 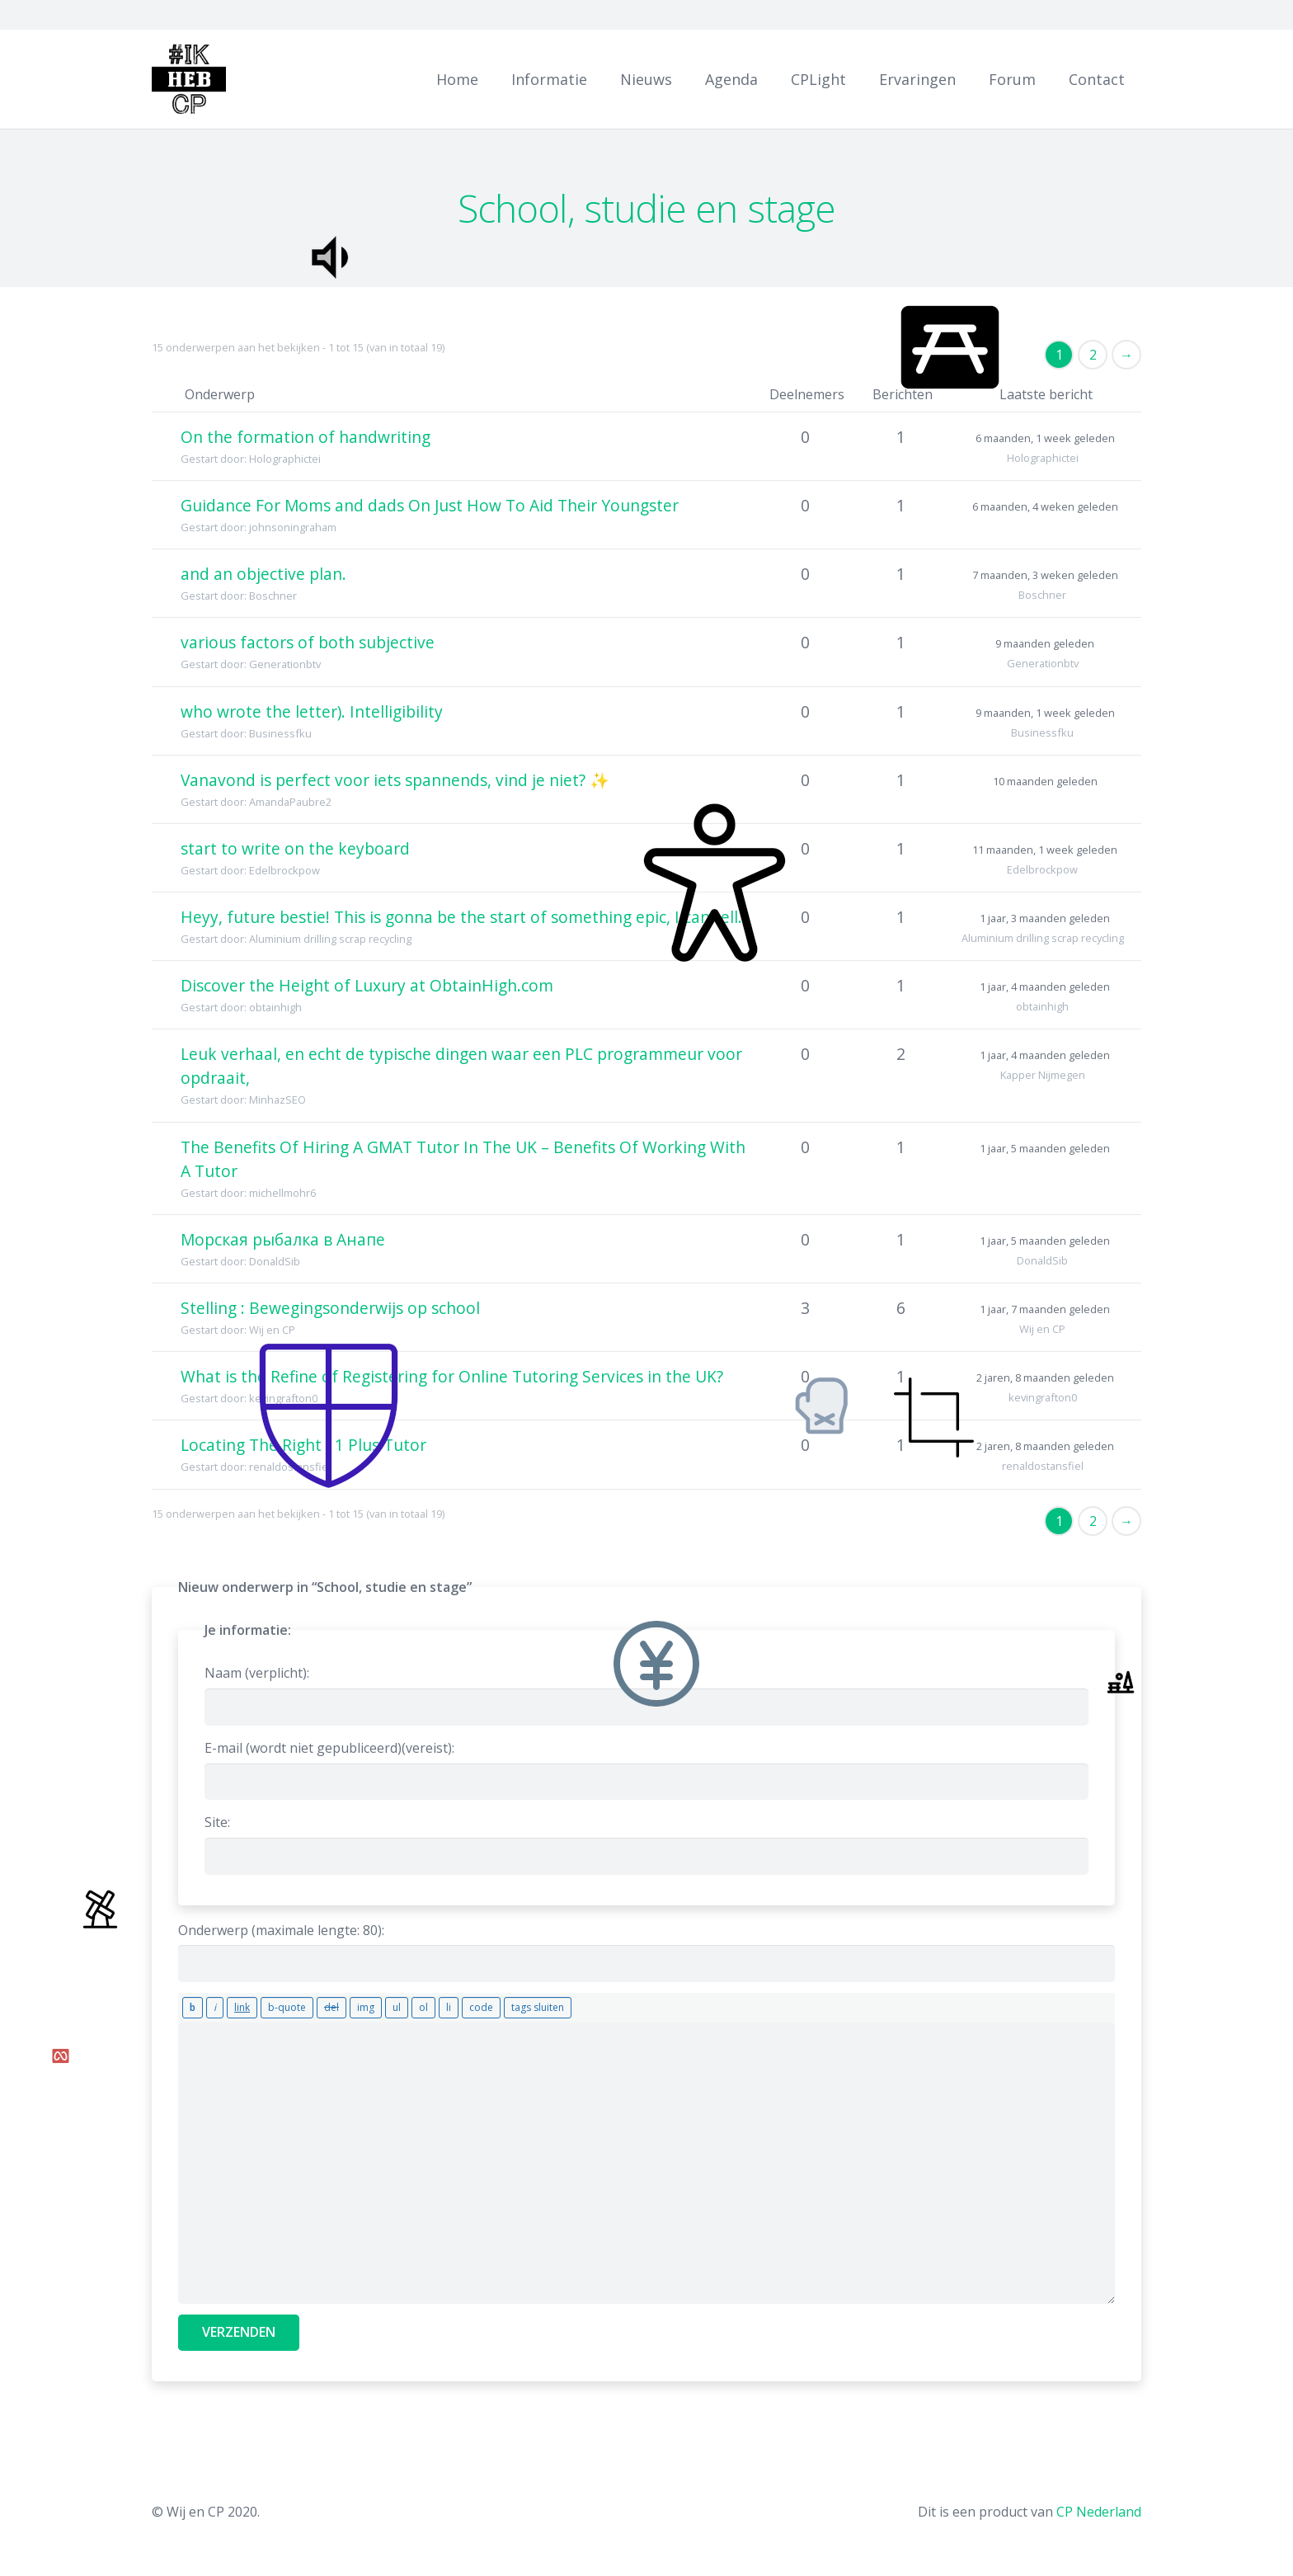 I want to click on indicates wind or renewable energy settings, so click(x=100, y=1910).